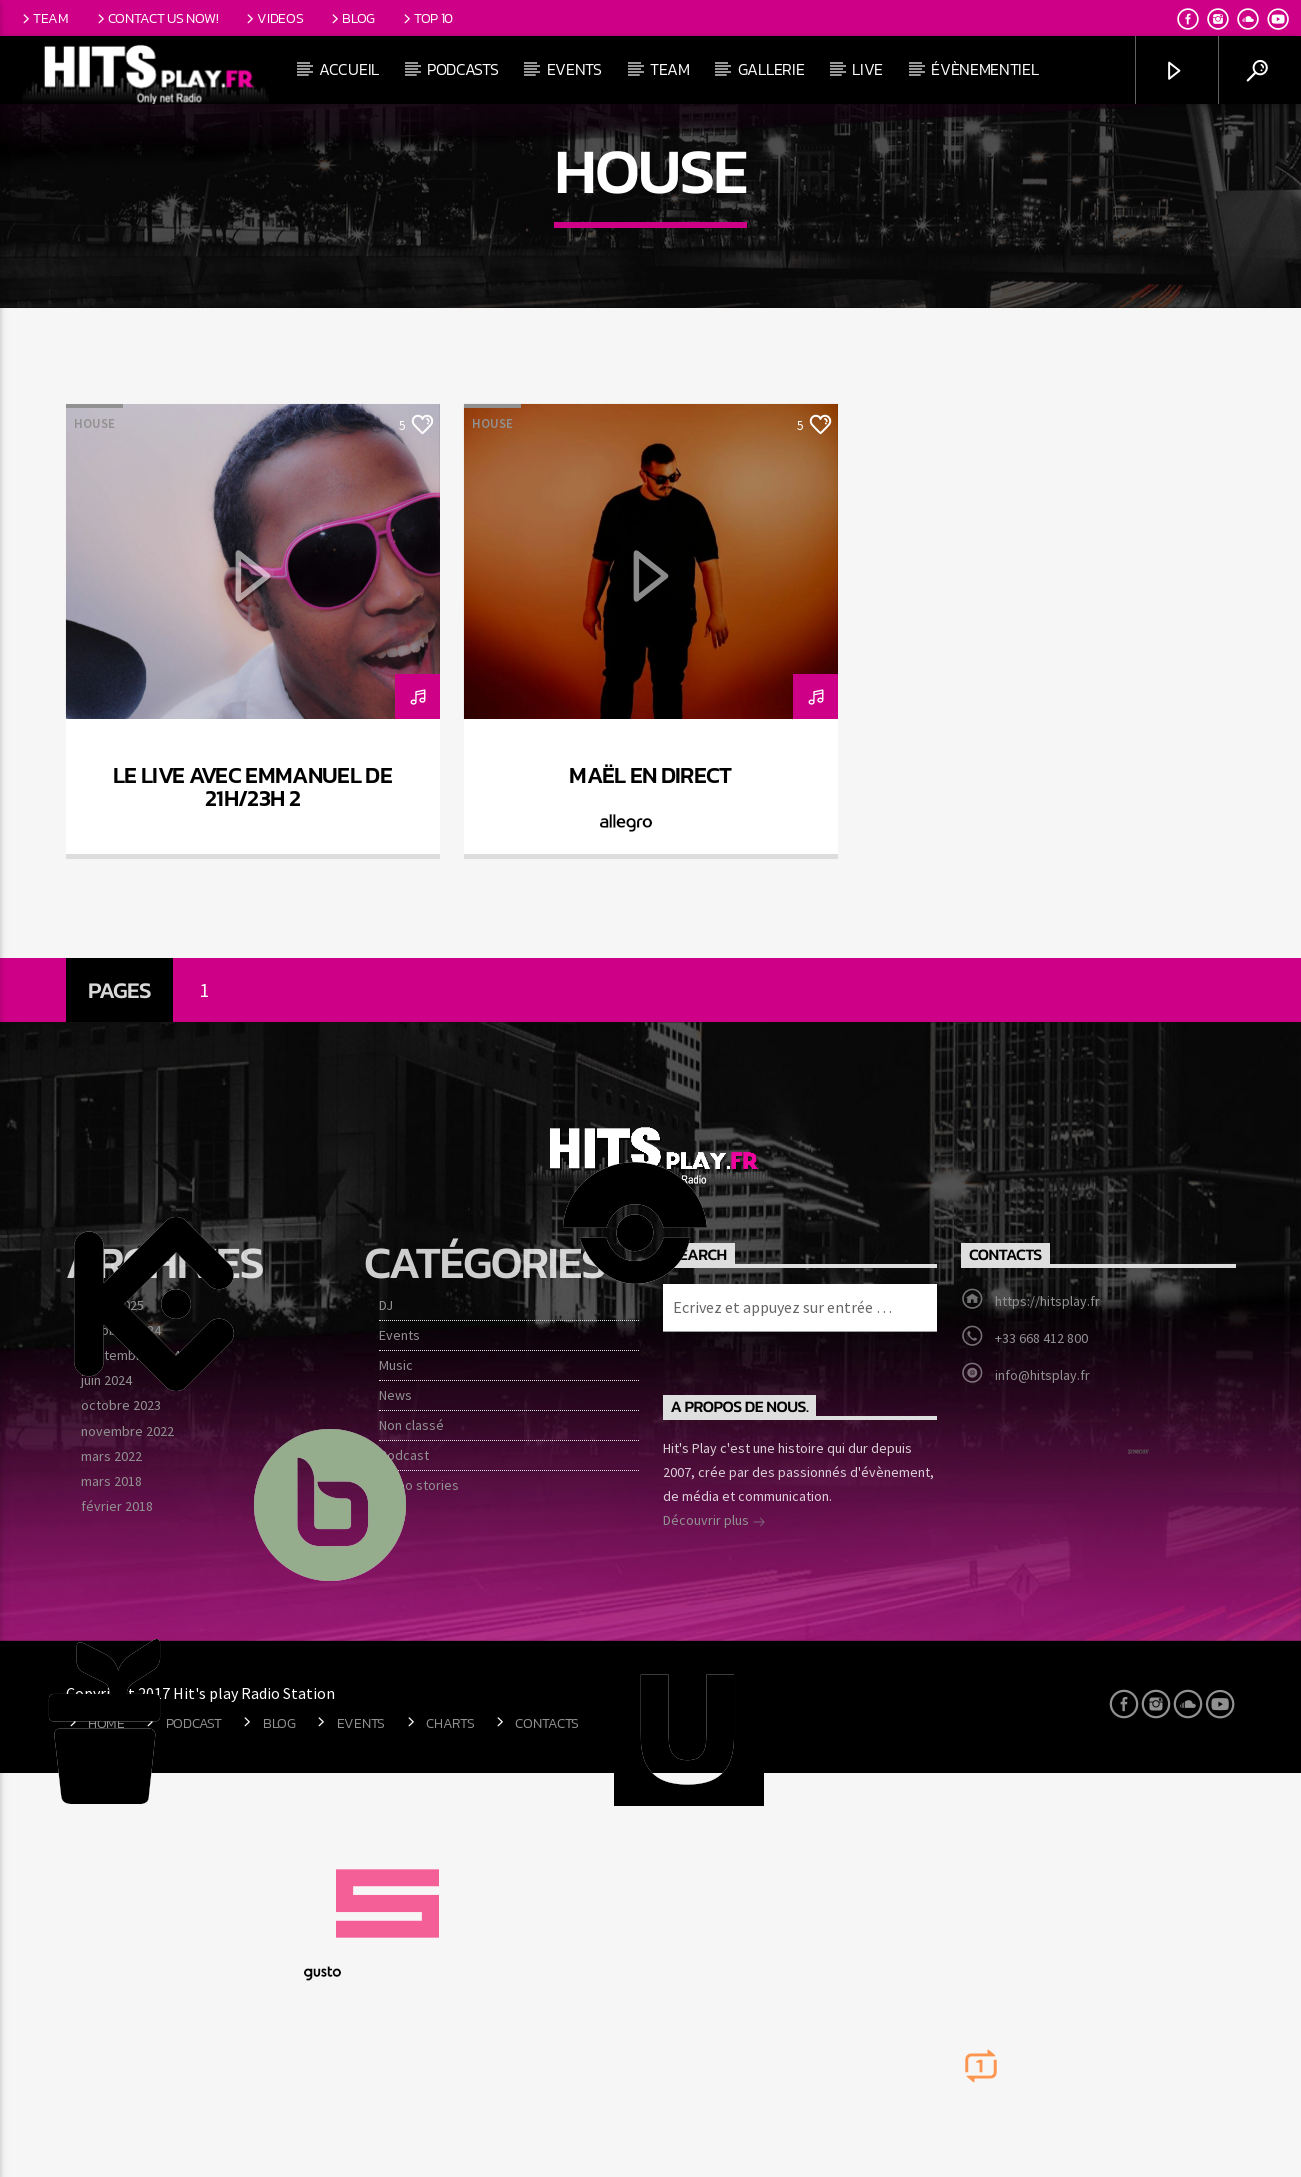 The height and width of the screenshot is (2177, 1301). I want to click on suckless software project logo, so click(387, 1903).